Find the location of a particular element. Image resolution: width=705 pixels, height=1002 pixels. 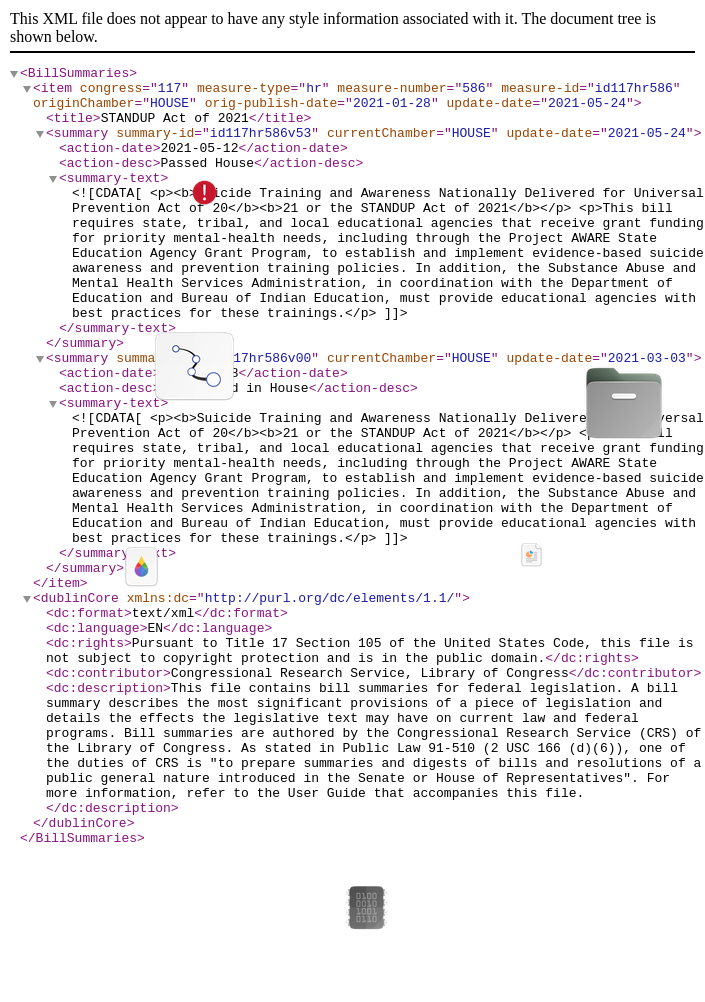

firmware file type indicator is located at coordinates (366, 907).